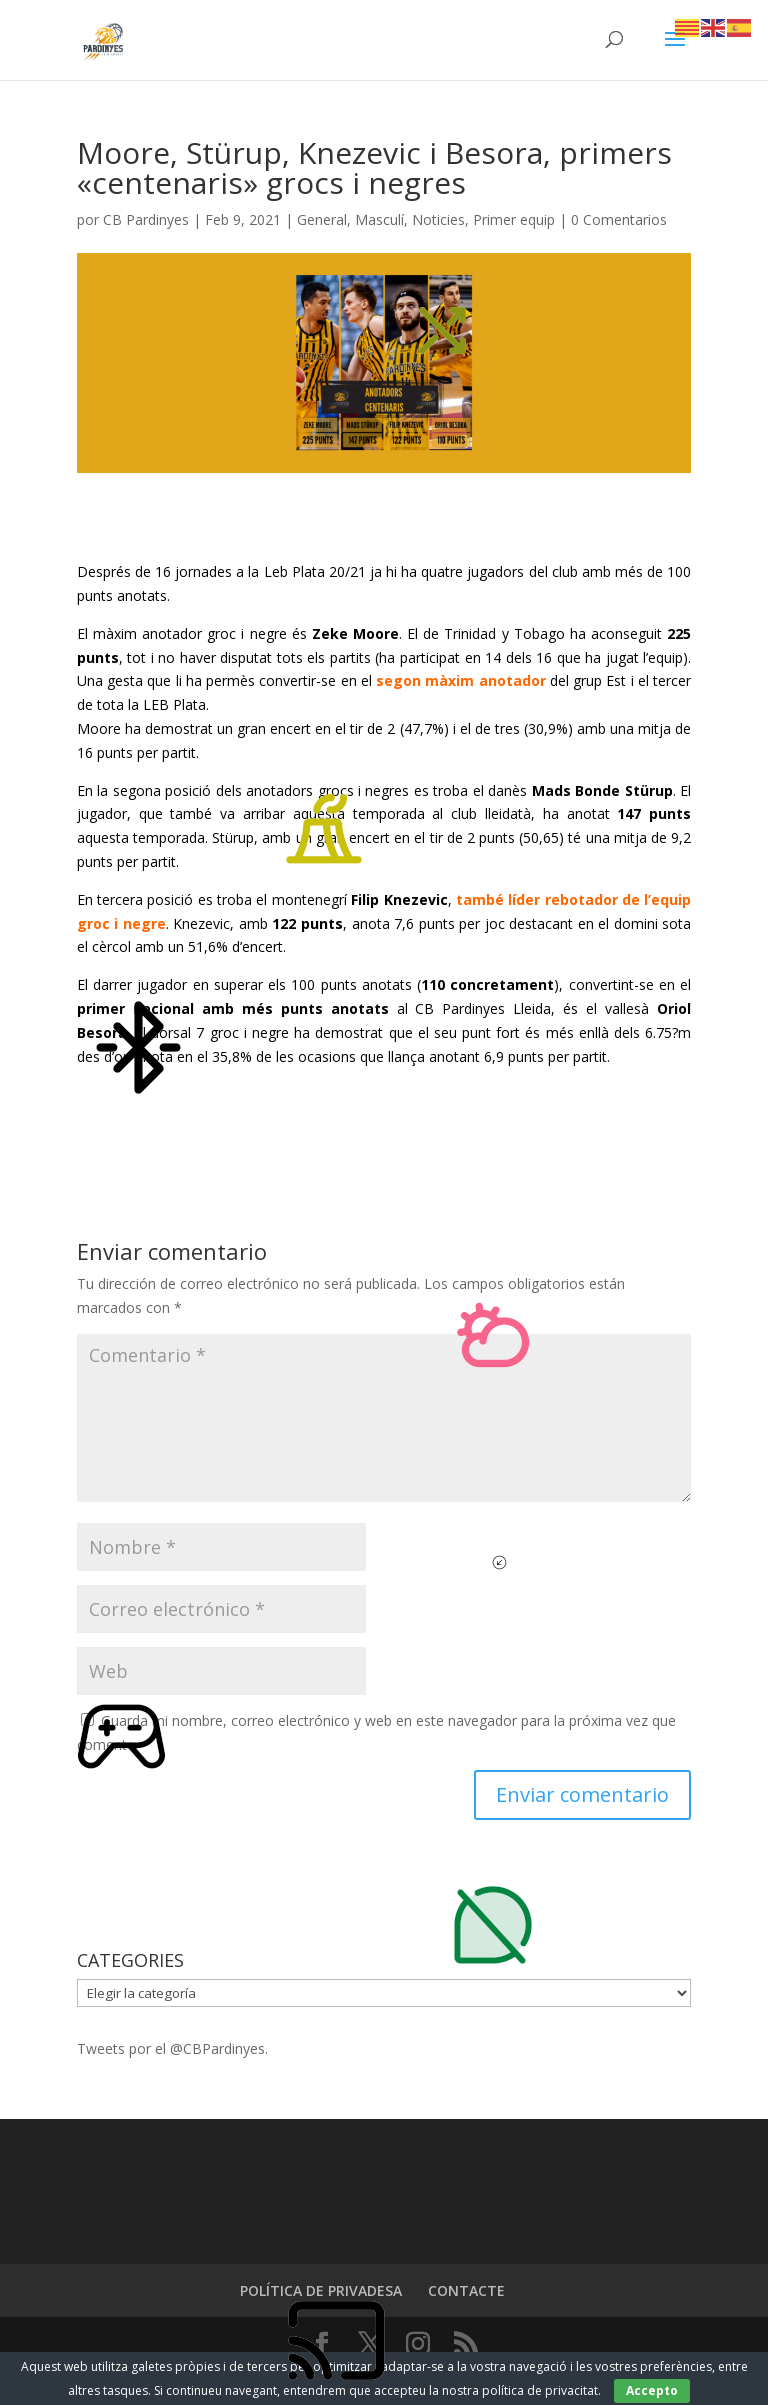  Describe the element at coordinates (491, 1926) in the screenshot. I see `mute or disable chat notifications` at that location.